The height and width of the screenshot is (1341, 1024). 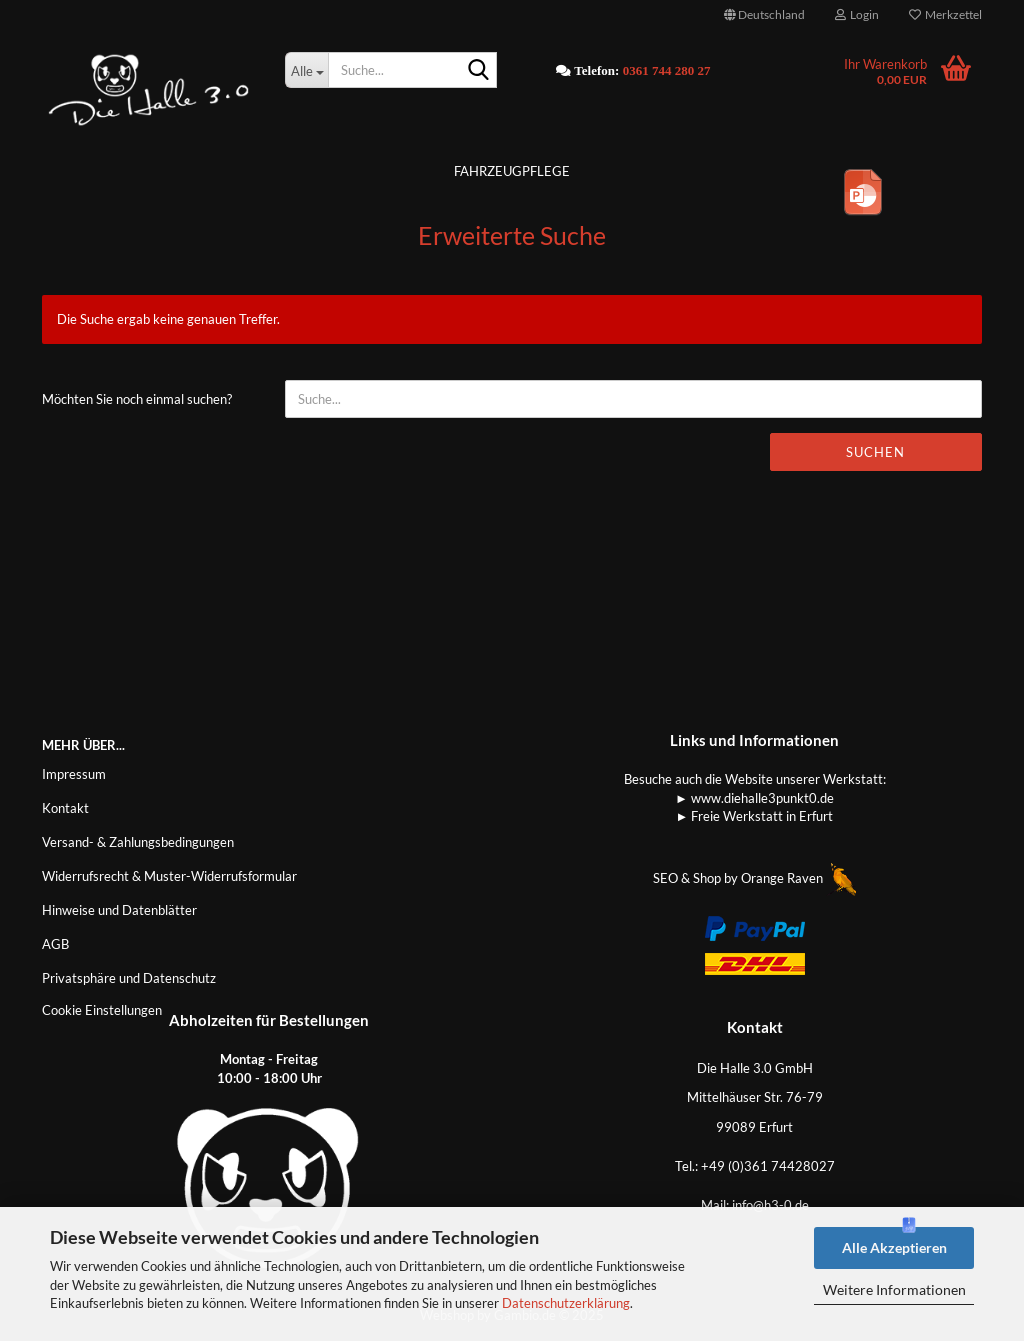 I want to click on a gzip compressed archive file, so click(x=909, y=1225).